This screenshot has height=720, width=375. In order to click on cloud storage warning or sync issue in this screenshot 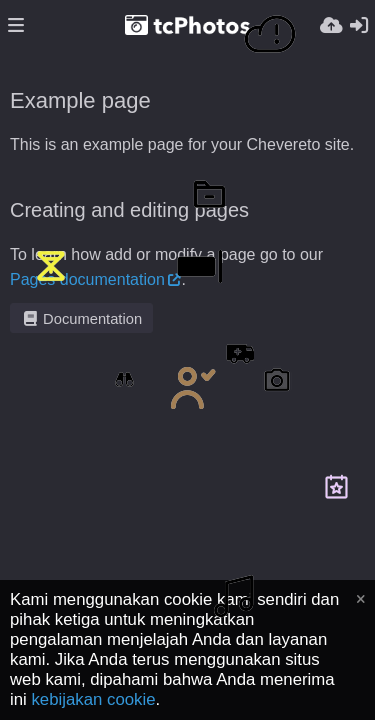, I will do `click(270, 34)`.